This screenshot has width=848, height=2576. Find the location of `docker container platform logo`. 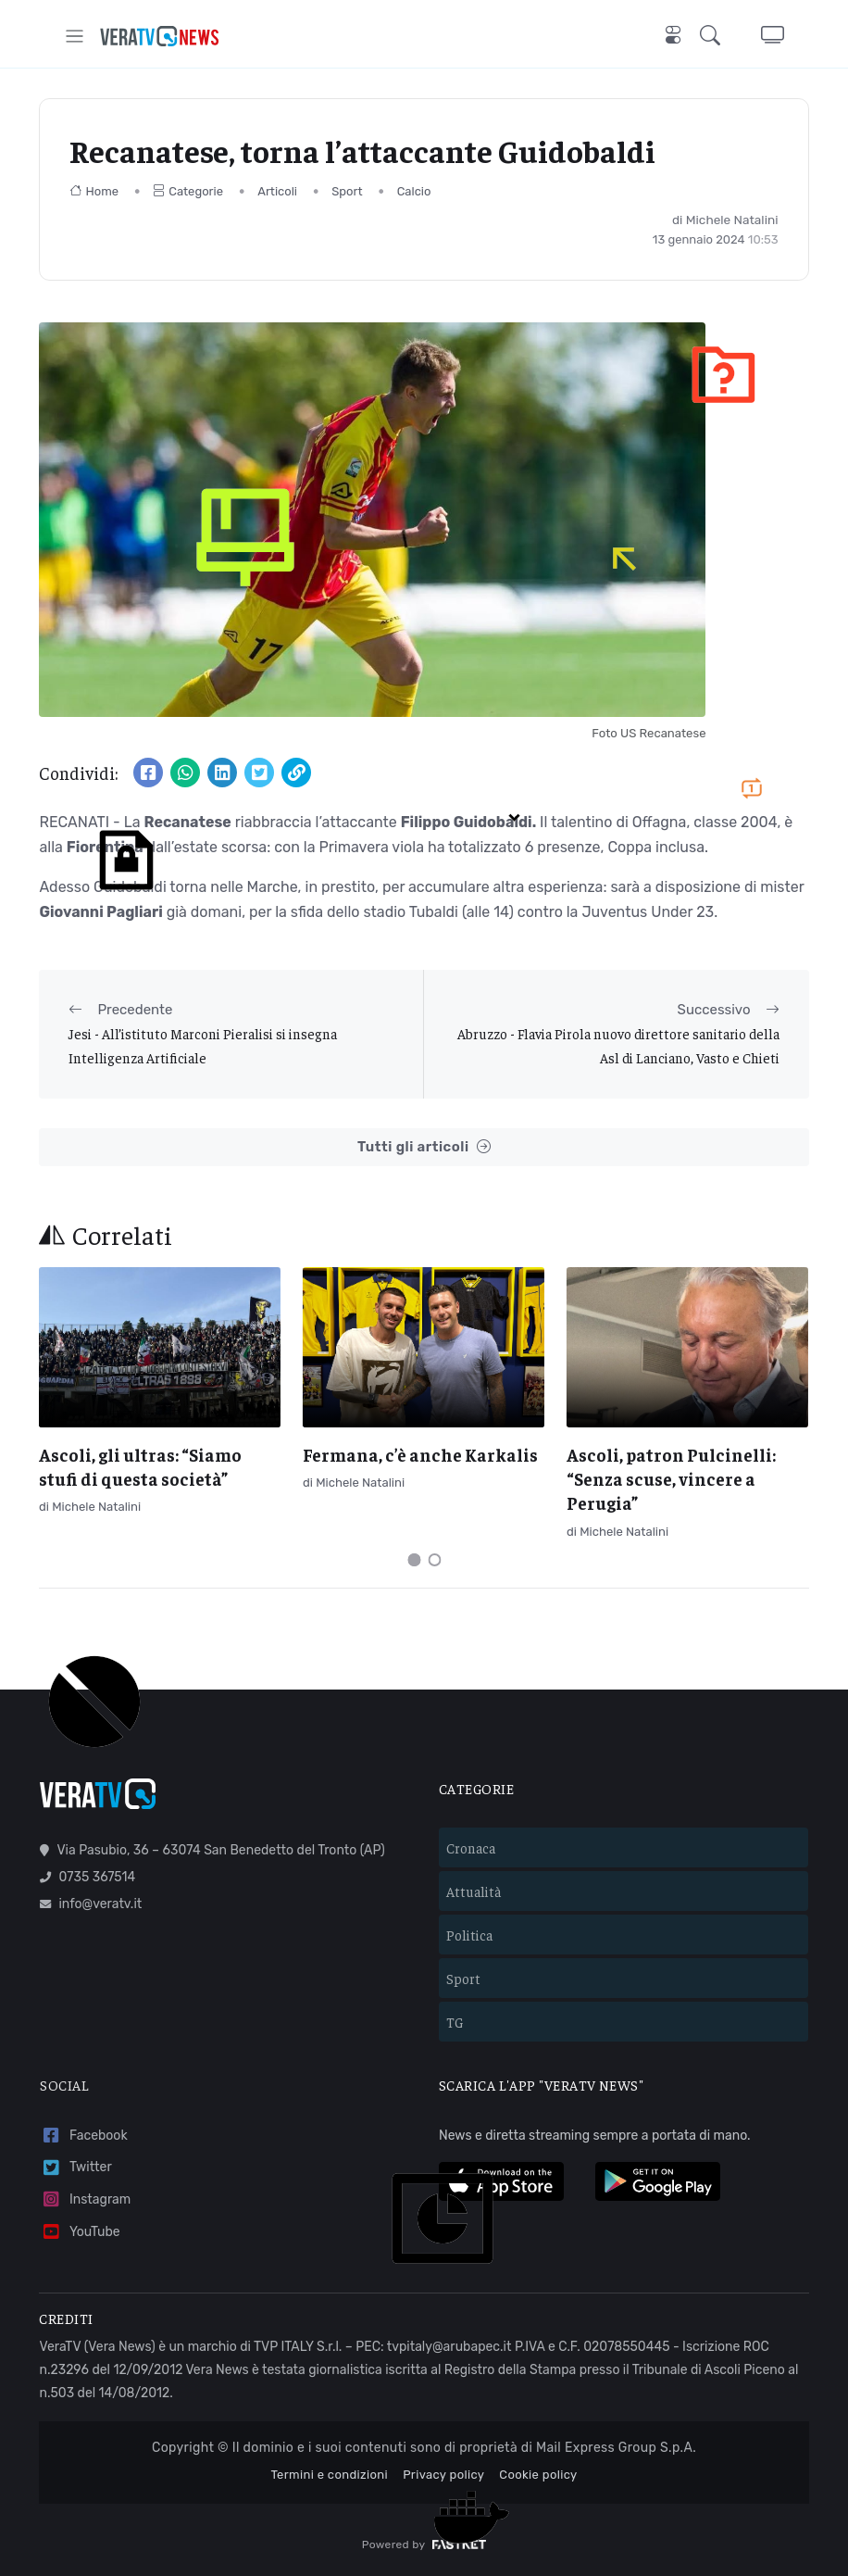

docker container platform logo is located at coordinates (471, 2517).